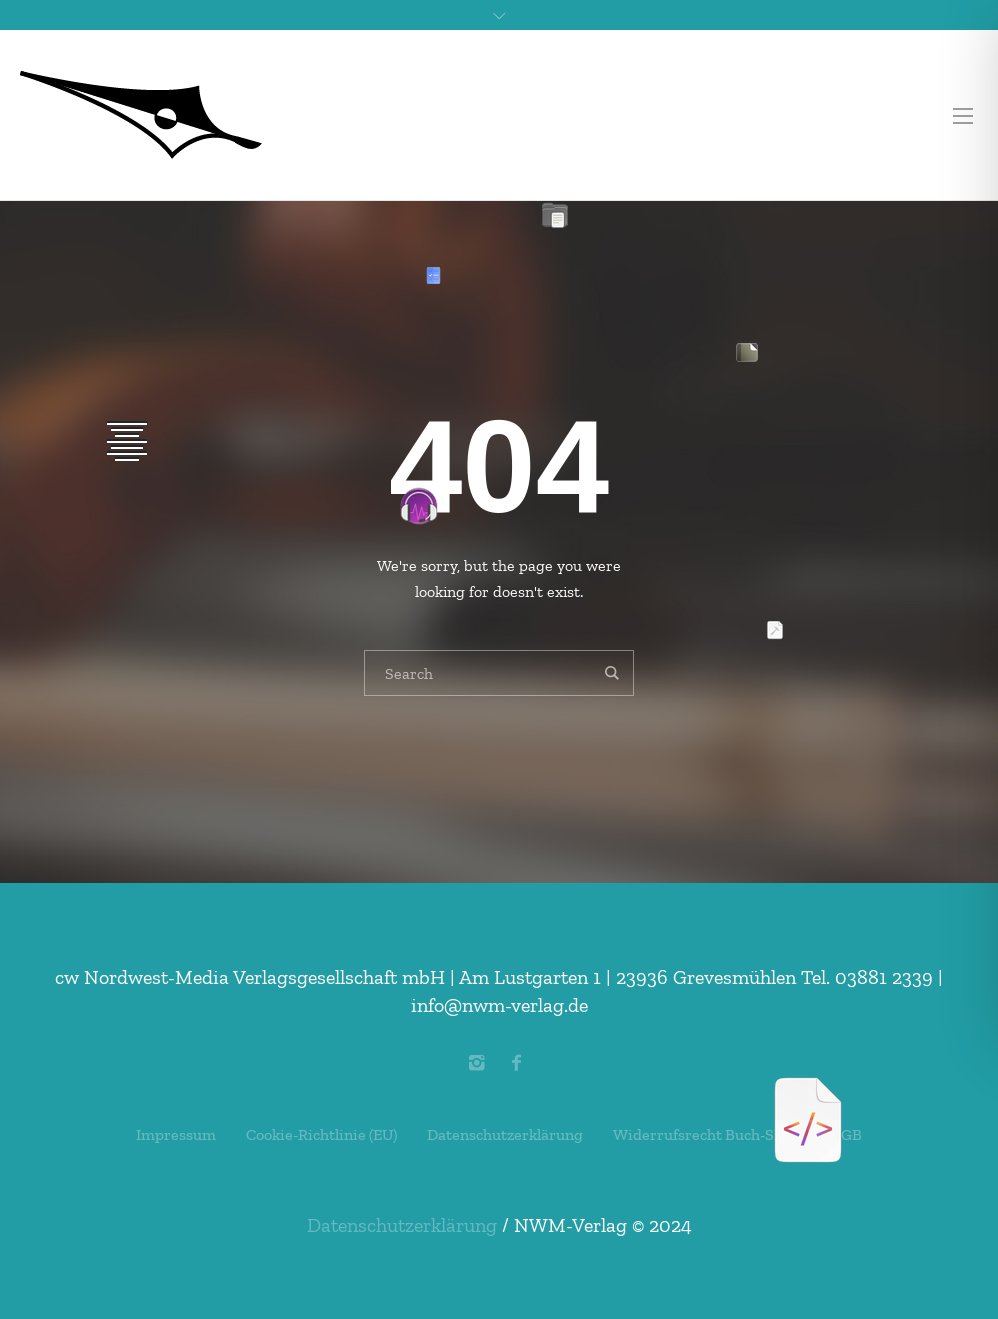  Describe the element at coordinates (747, 352) in the screenshot. I see `change desktop wallpaper settings` at that location.